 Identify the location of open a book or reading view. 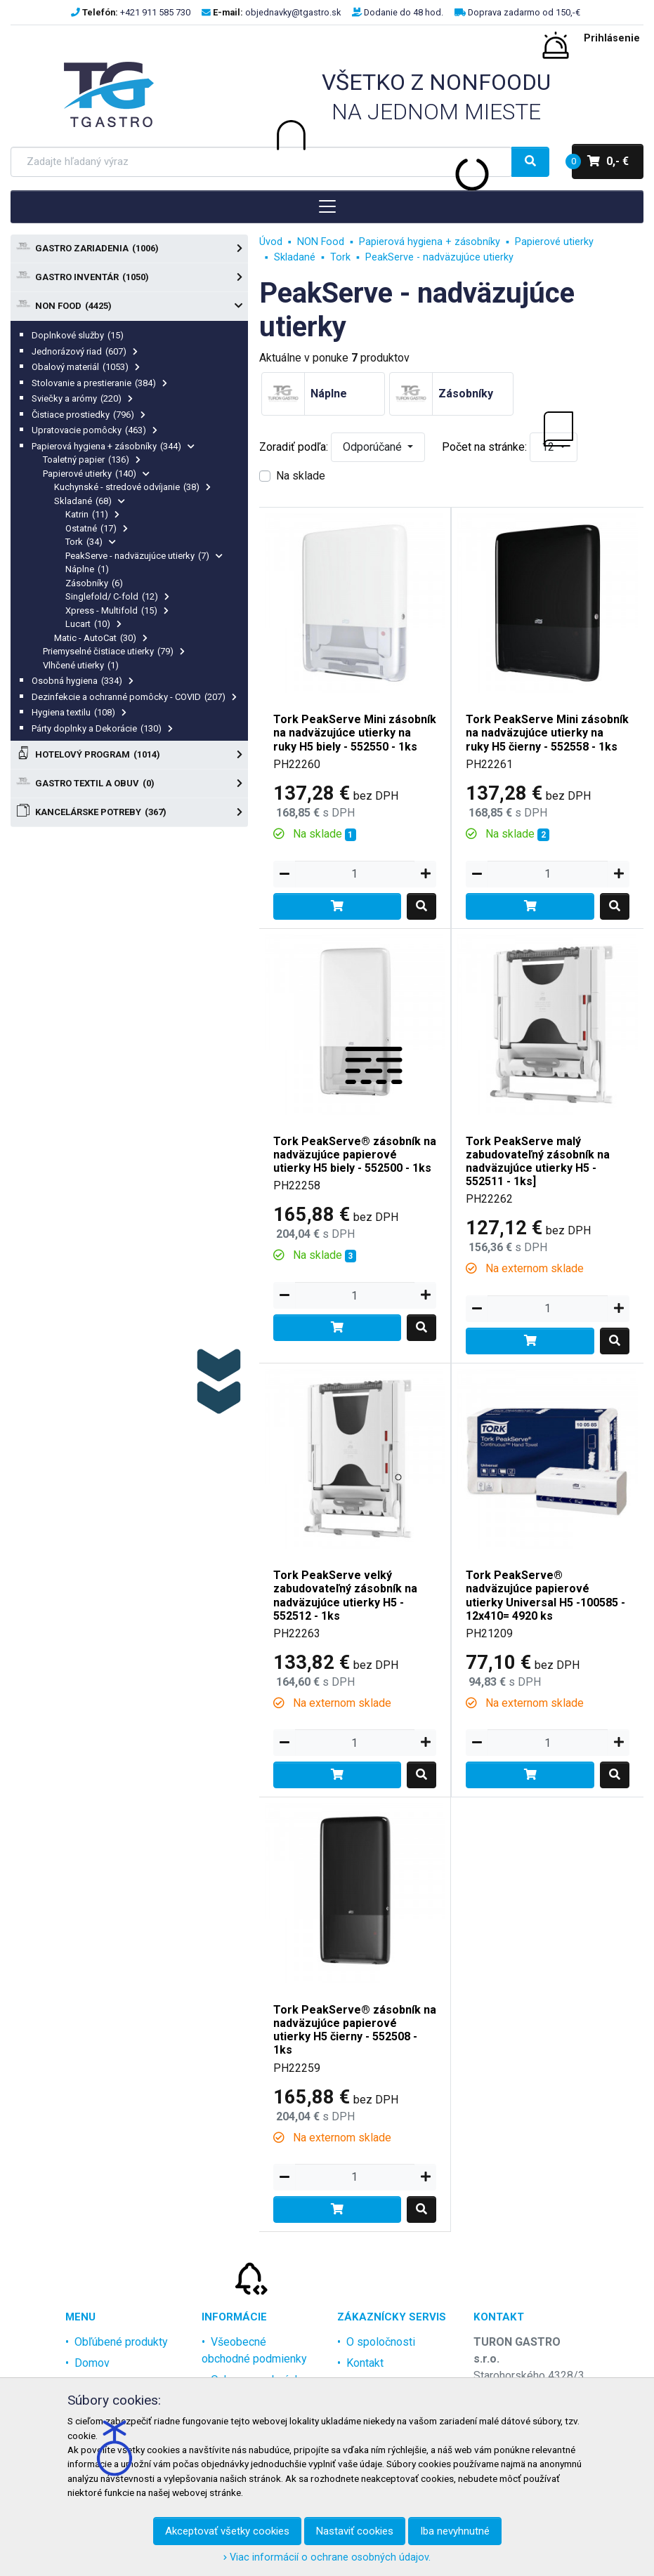
(558, 429).